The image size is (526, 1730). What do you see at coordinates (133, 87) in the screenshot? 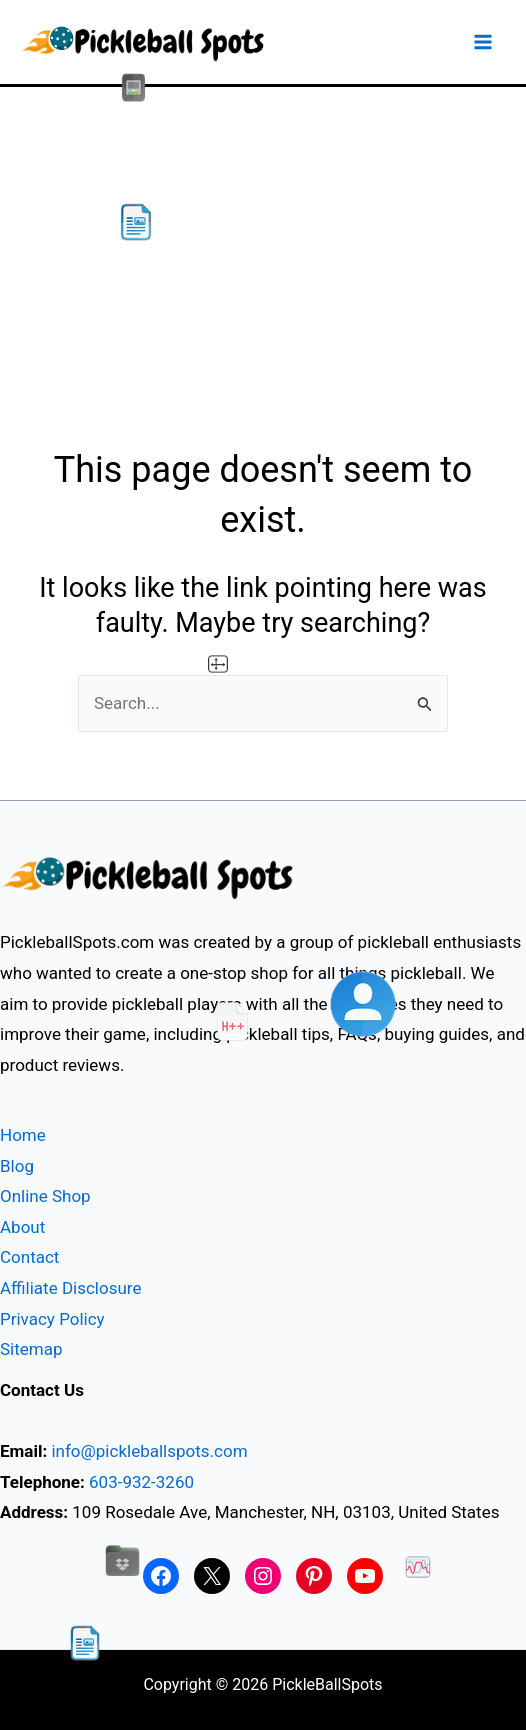
I see `a sega genesis ROM file` at bounding box center [133, 87].